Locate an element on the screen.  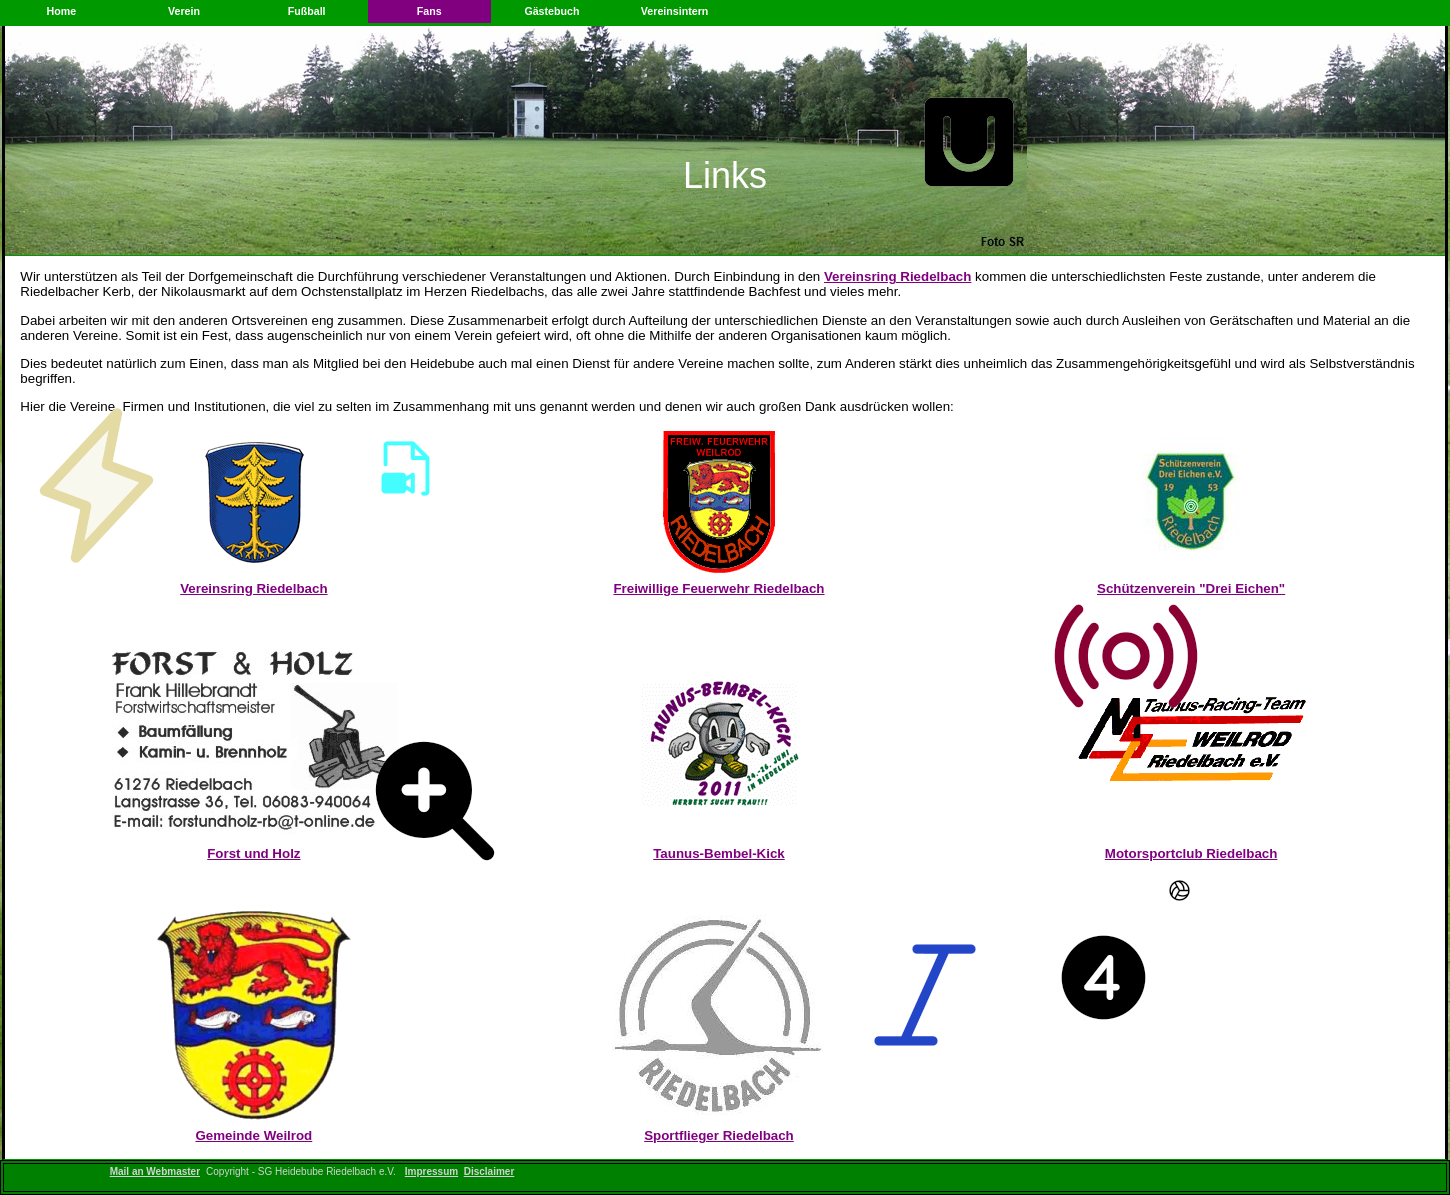
access volleyball or beach sports content is located at coordinates (1179, 890).